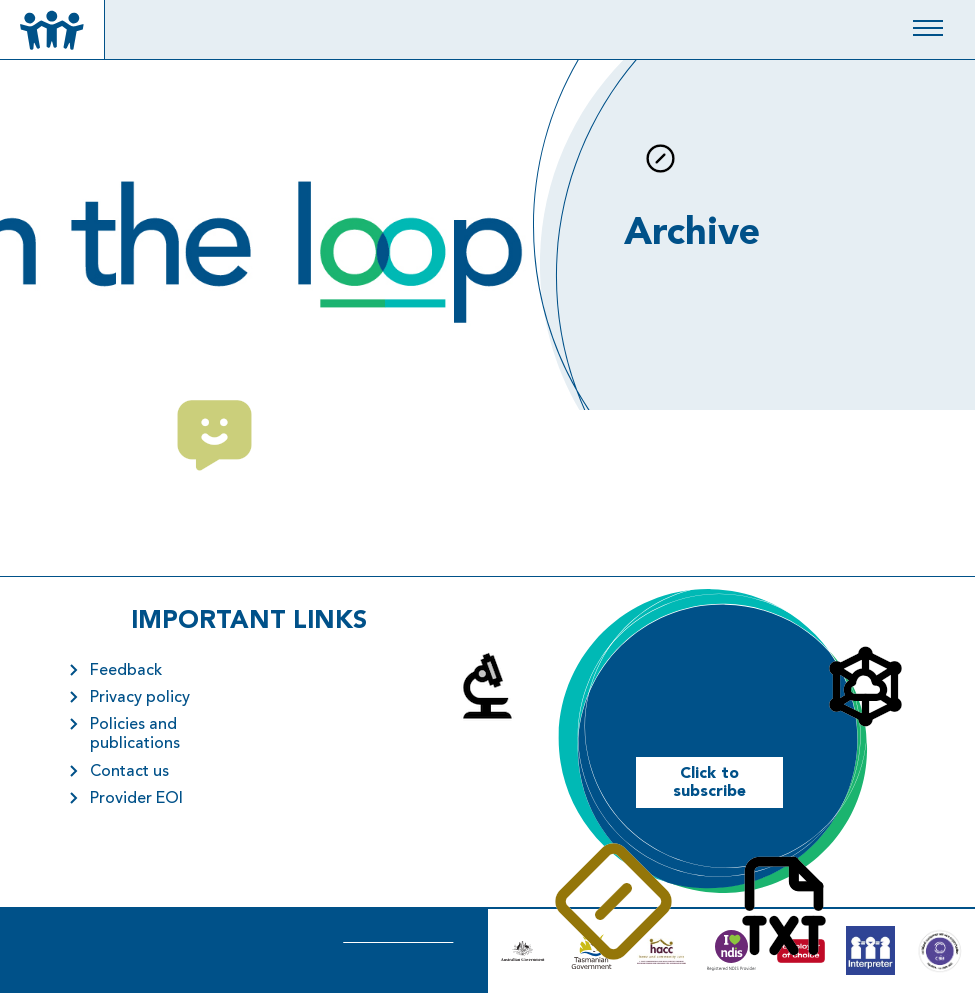  What do you see at coordinates (865, 686) in the screenshot?
I see `storj decentralized cloud storage logo` at bounding box center [865, 686].